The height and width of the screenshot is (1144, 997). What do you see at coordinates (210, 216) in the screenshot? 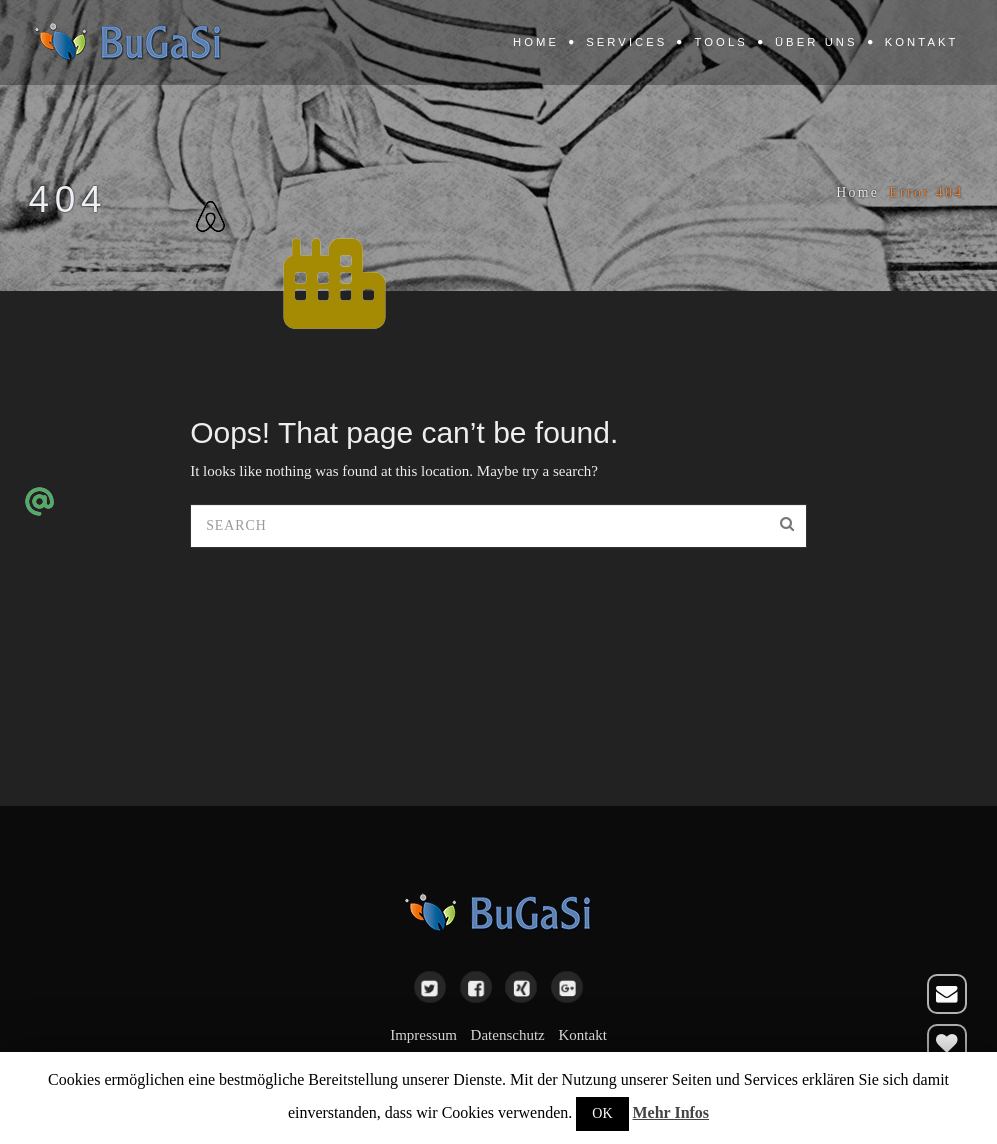
I see `open the airbnb app` at bounding box center [210, 216].